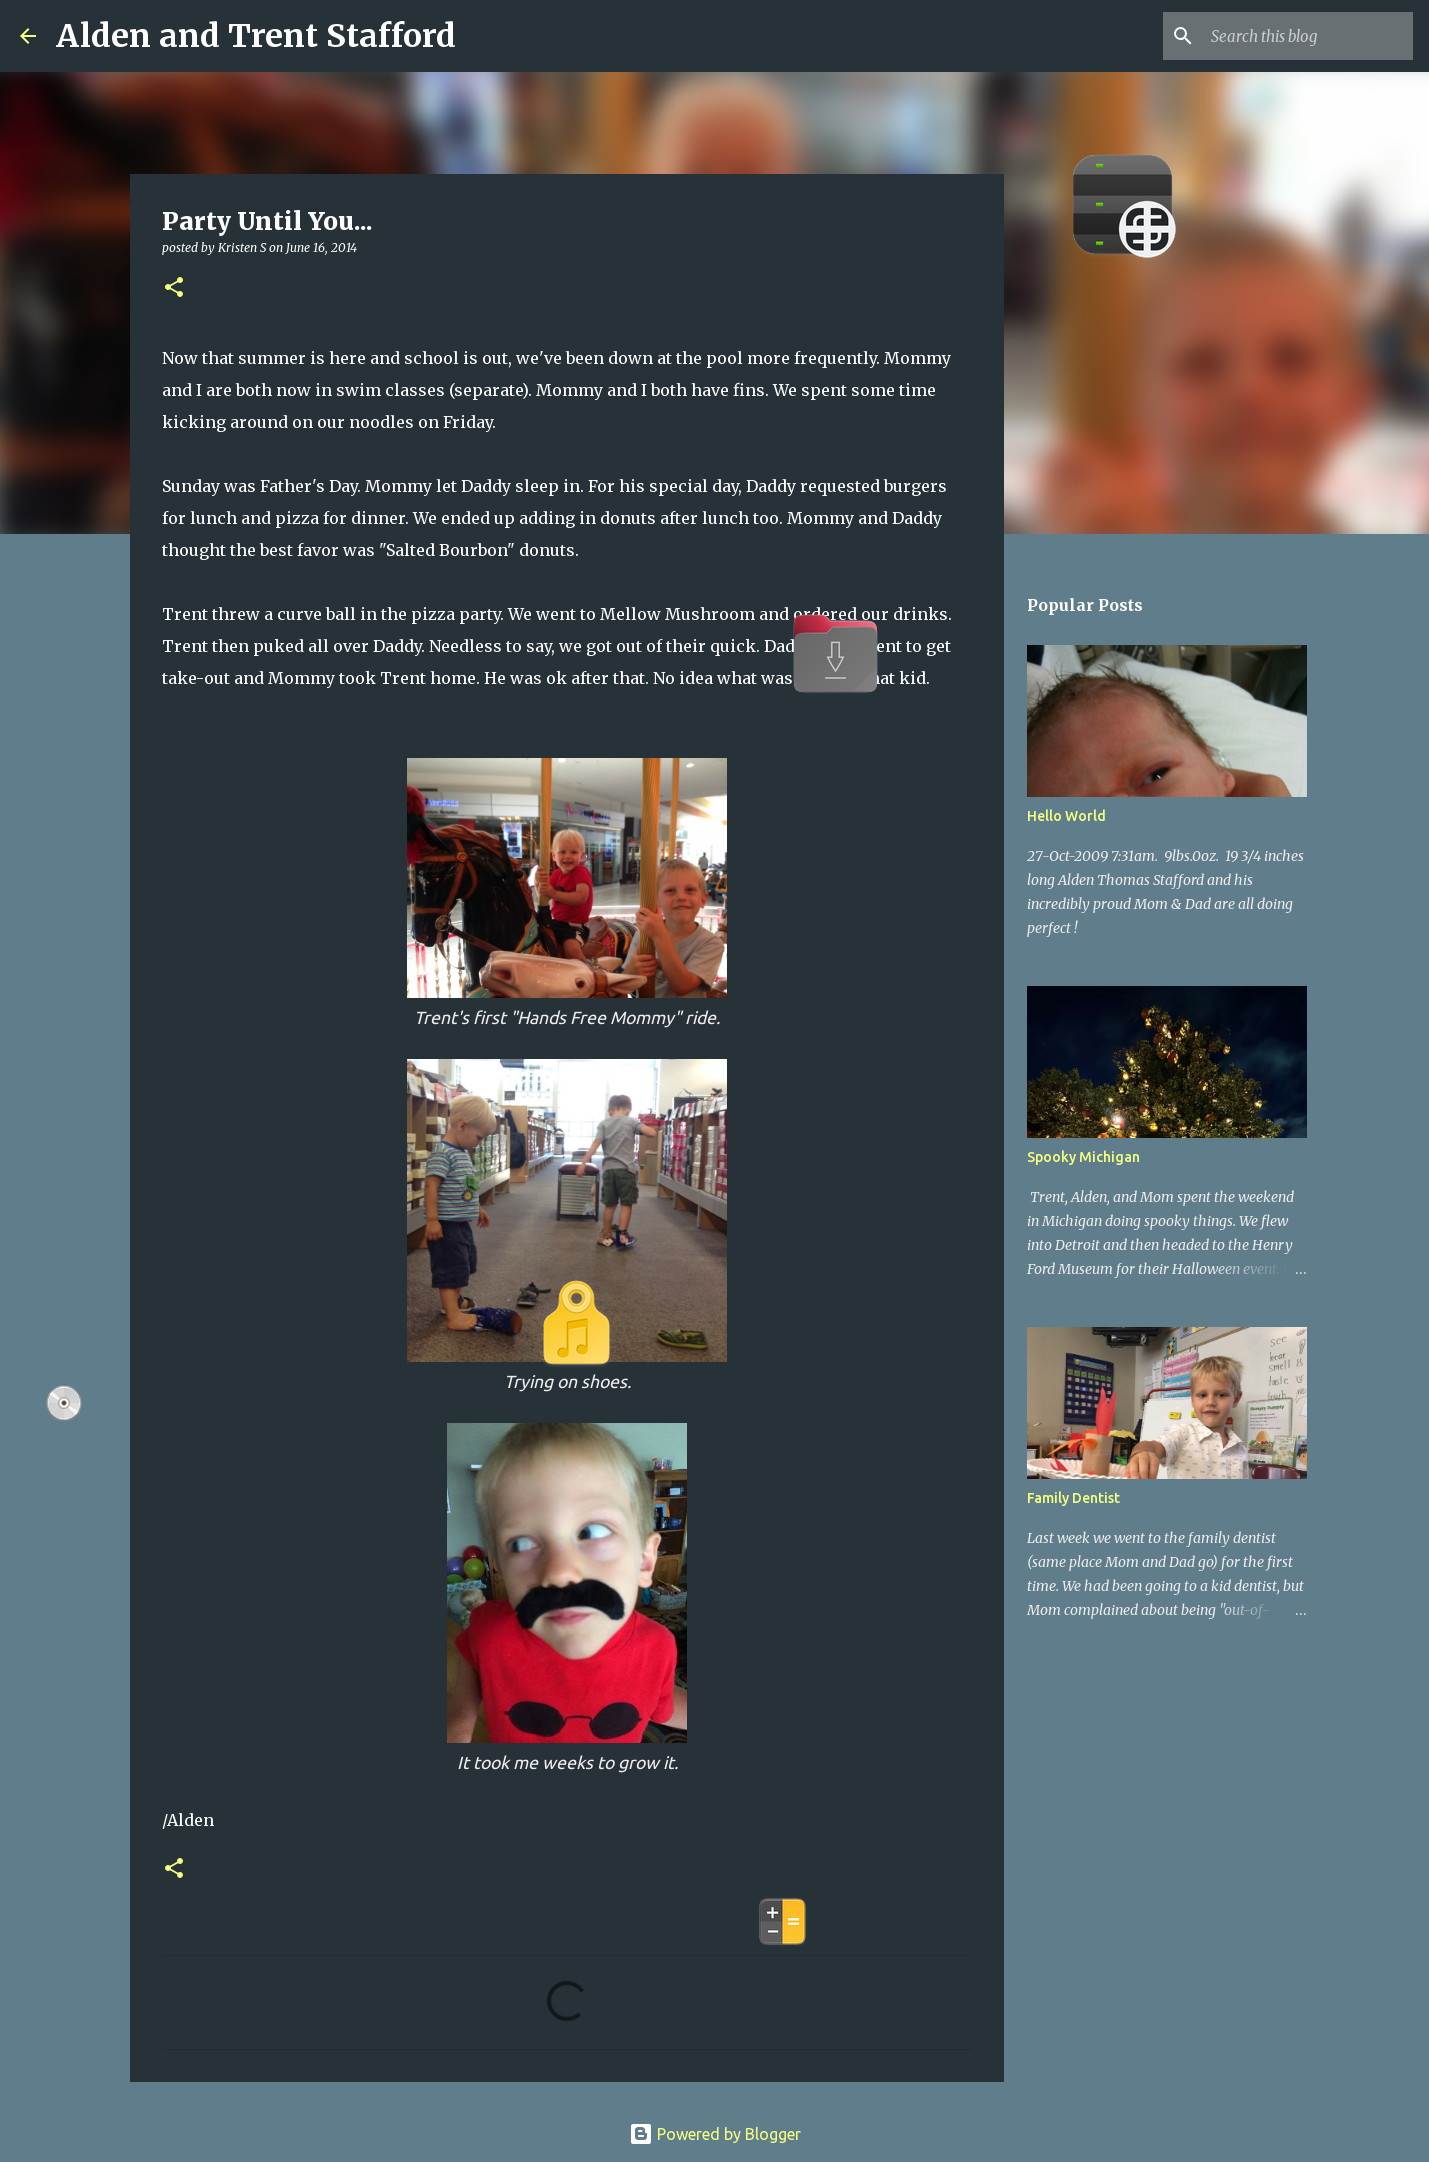 The width and height of the screenshot is (1429, 2162). Describe the element at coordinates (576, 1322) in the screenshot. I see `open EarTag music metadata editor` at that location.